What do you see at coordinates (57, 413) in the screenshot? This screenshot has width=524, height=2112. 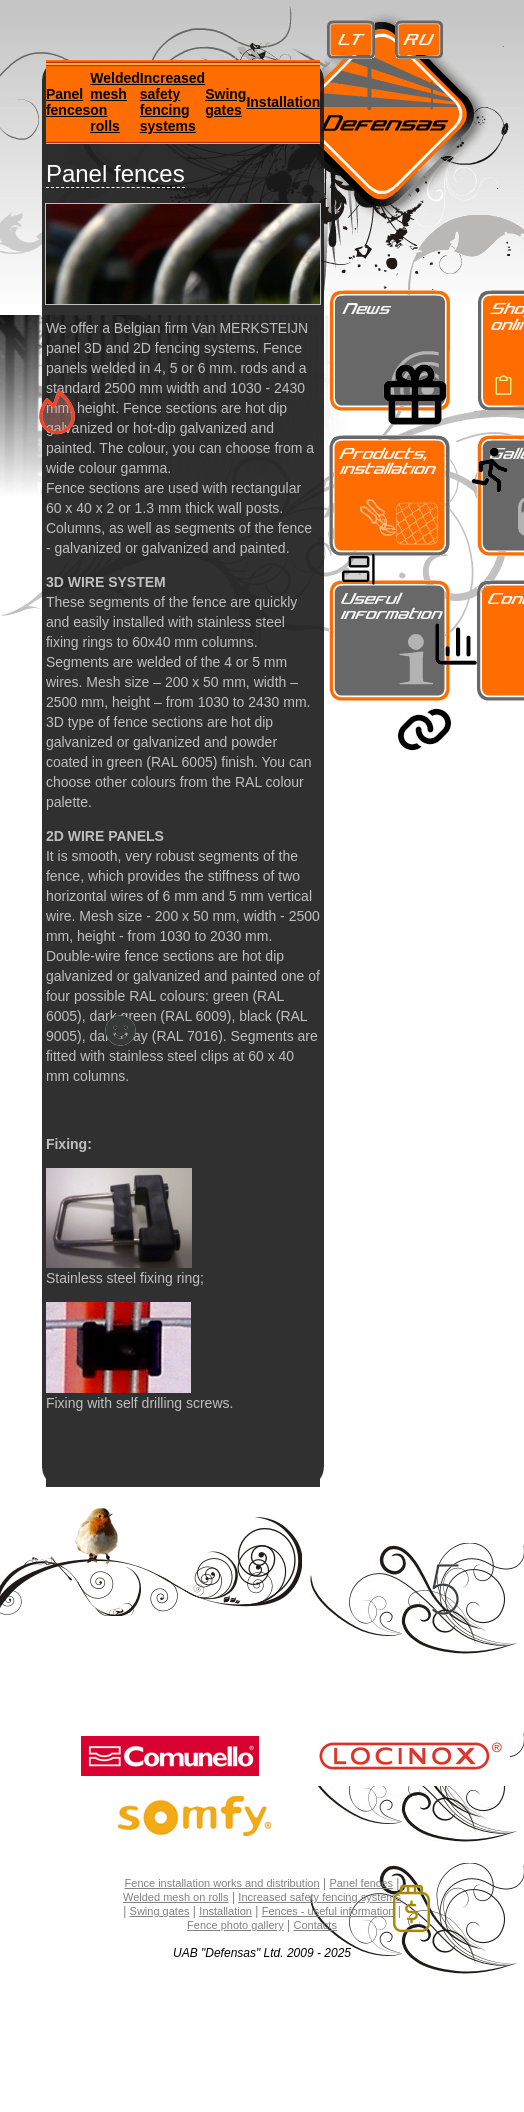 I see `indicates trending or popular content` at bounding box center [57, 413].